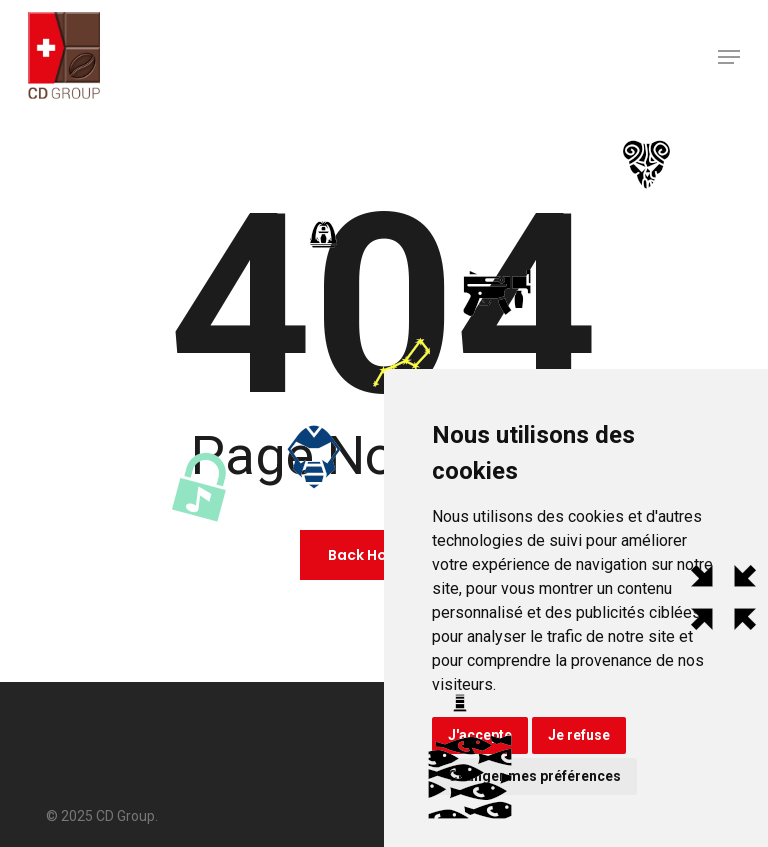  Describe the element at coordinates (314, 457) in the screenshot. I see `access robot or mech customization options` at that location.